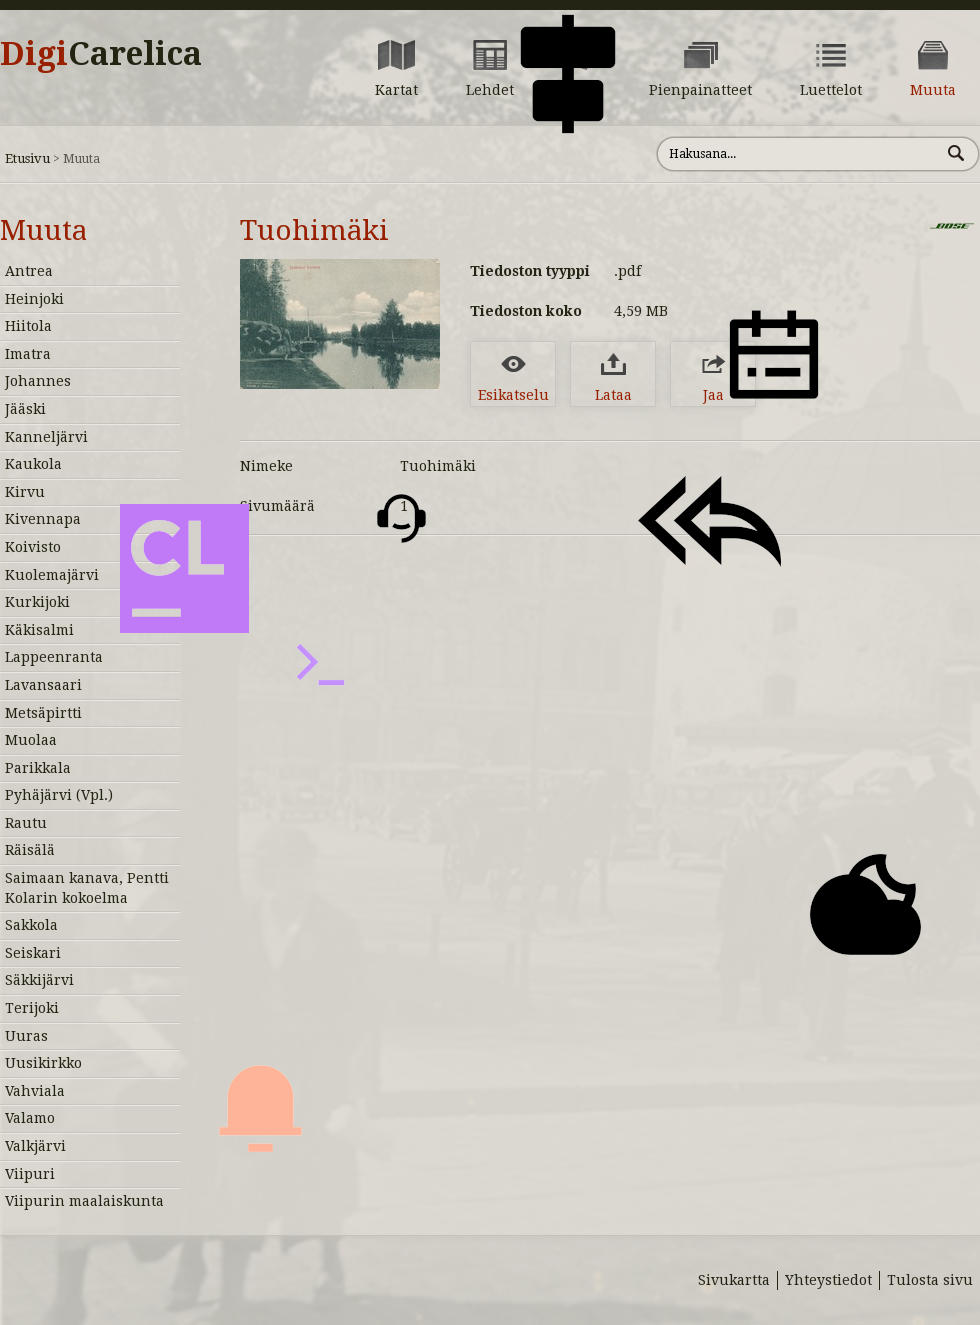  I want to click on open the command line terminal, so click(321, 662).